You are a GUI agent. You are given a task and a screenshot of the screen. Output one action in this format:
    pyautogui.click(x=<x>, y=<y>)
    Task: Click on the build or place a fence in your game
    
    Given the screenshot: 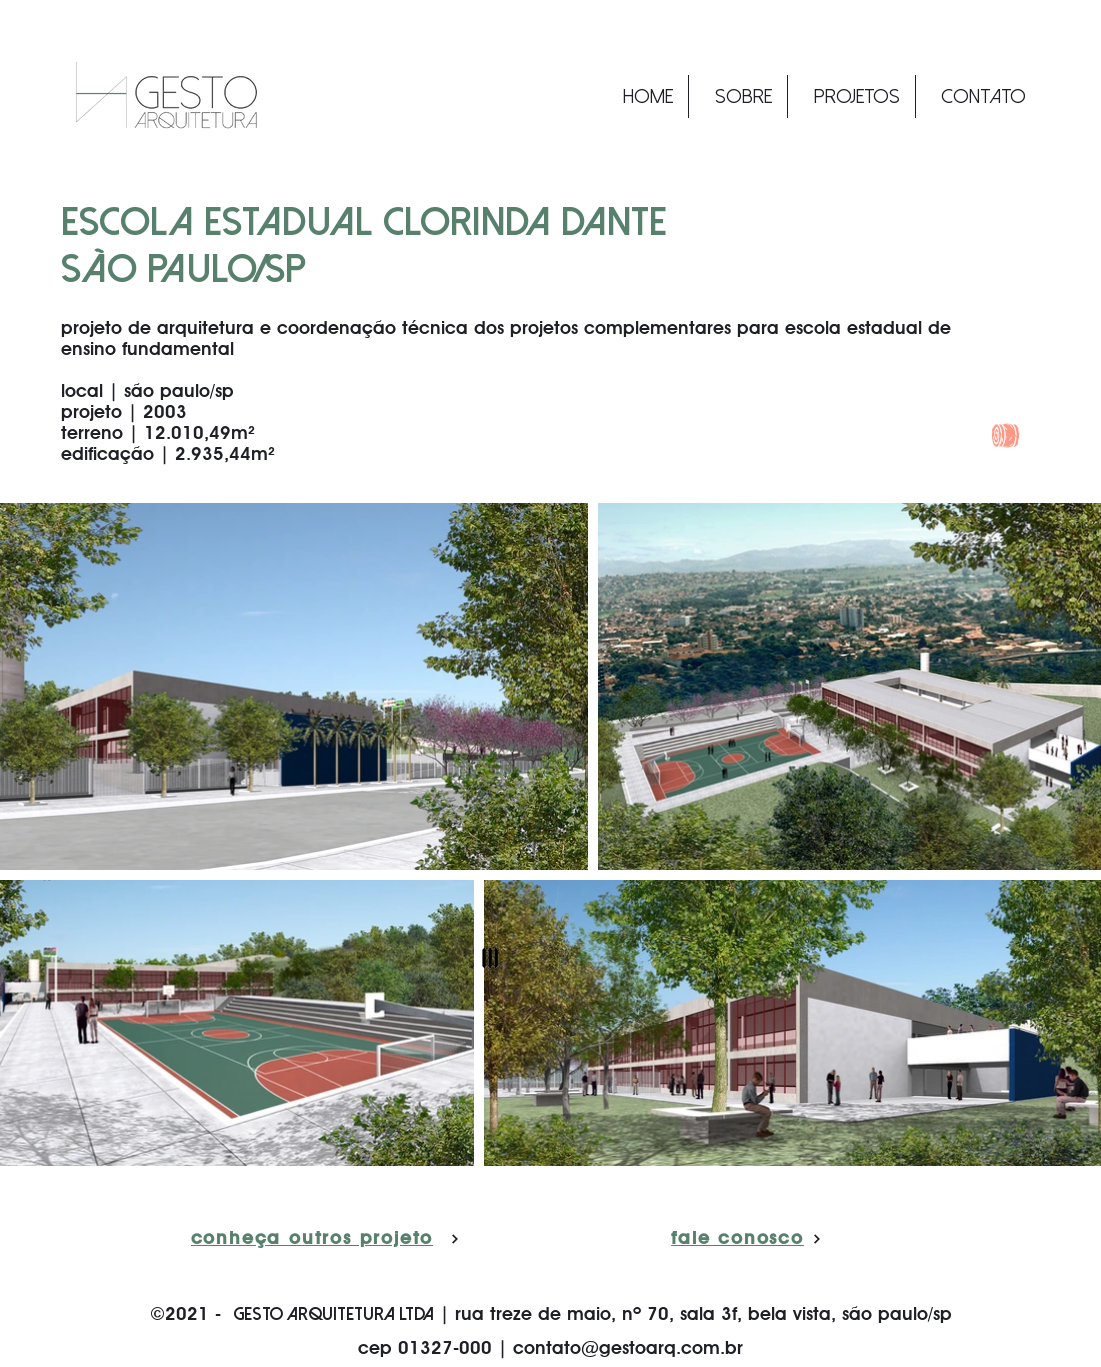 What is the action you would take?
    pyautogui.click(x=490, y=958)
    